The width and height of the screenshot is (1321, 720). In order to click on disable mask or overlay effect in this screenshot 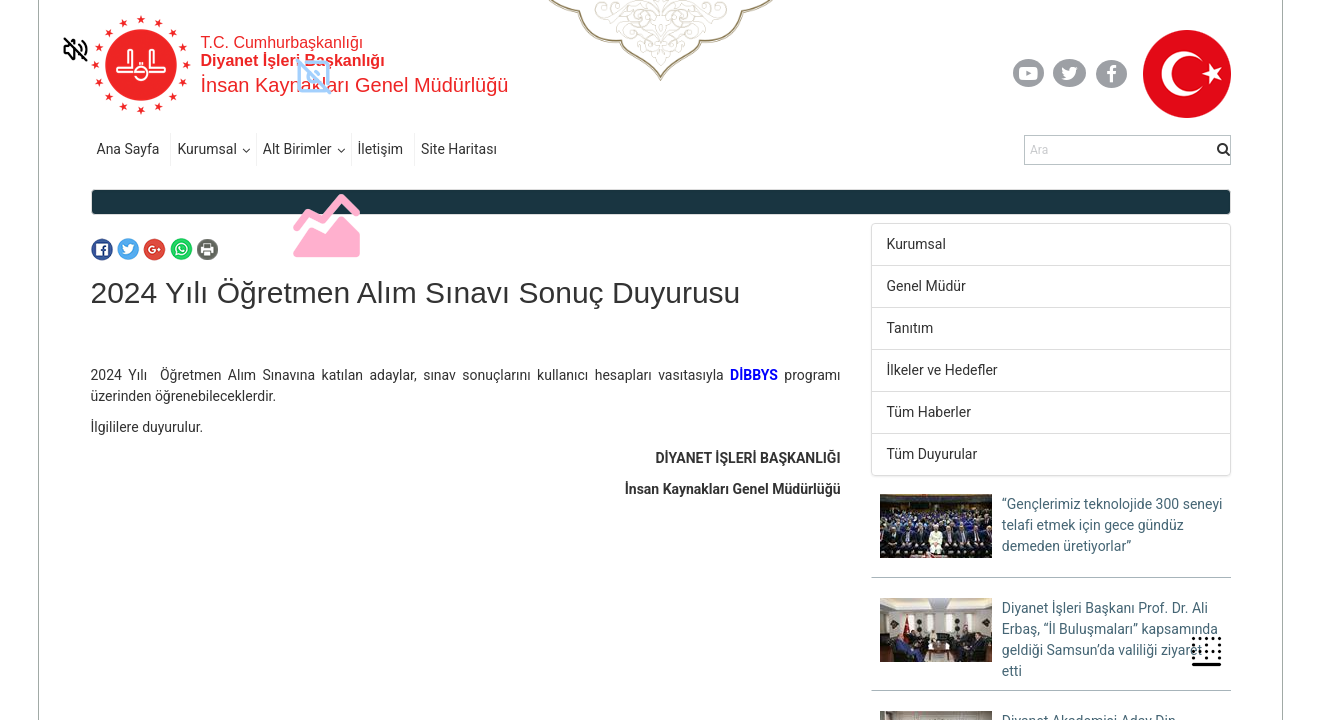, I will do `click(313, 76)`.